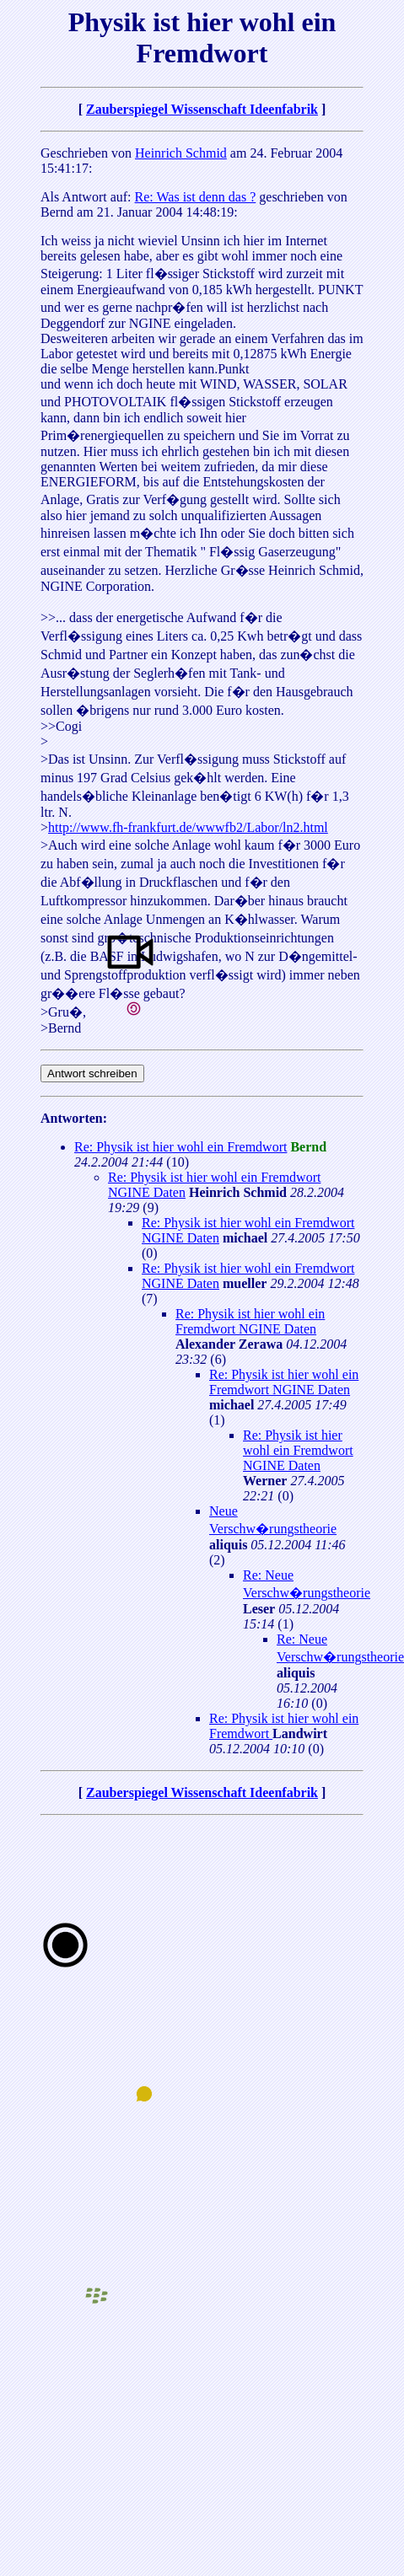  Describe the element at coordinates (96, 2295) in the screenshot. I see `blackberry brand logo` at that location.